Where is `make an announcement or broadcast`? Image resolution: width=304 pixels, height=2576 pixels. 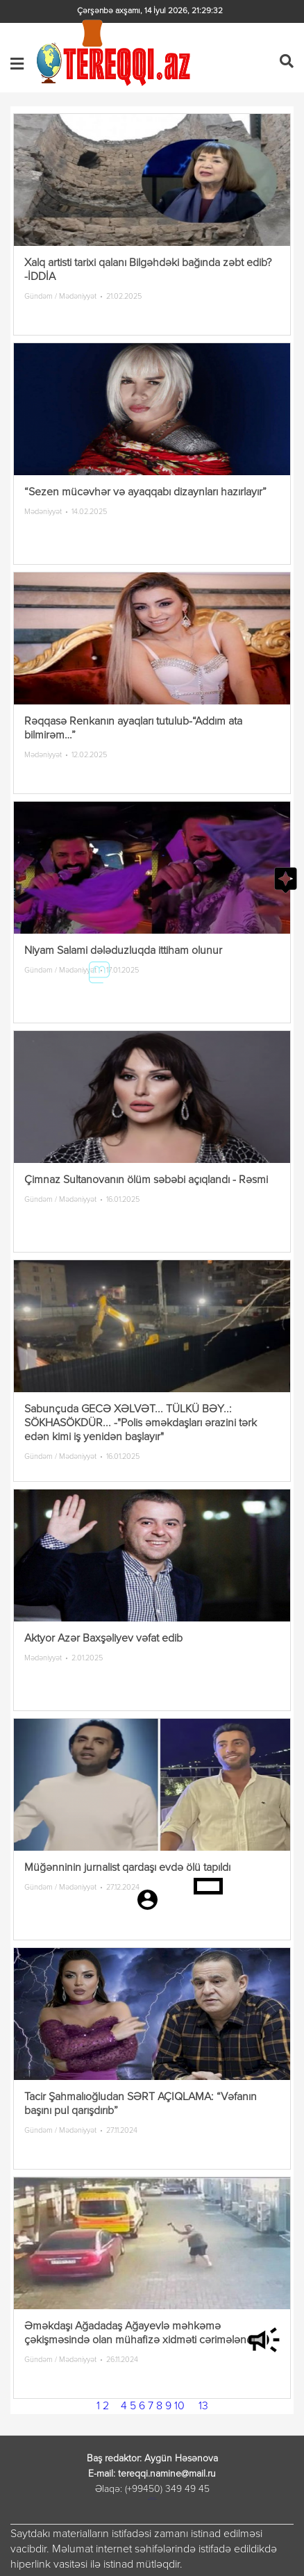
make an announcement or broadcast is located at coordinates (264, 2340).